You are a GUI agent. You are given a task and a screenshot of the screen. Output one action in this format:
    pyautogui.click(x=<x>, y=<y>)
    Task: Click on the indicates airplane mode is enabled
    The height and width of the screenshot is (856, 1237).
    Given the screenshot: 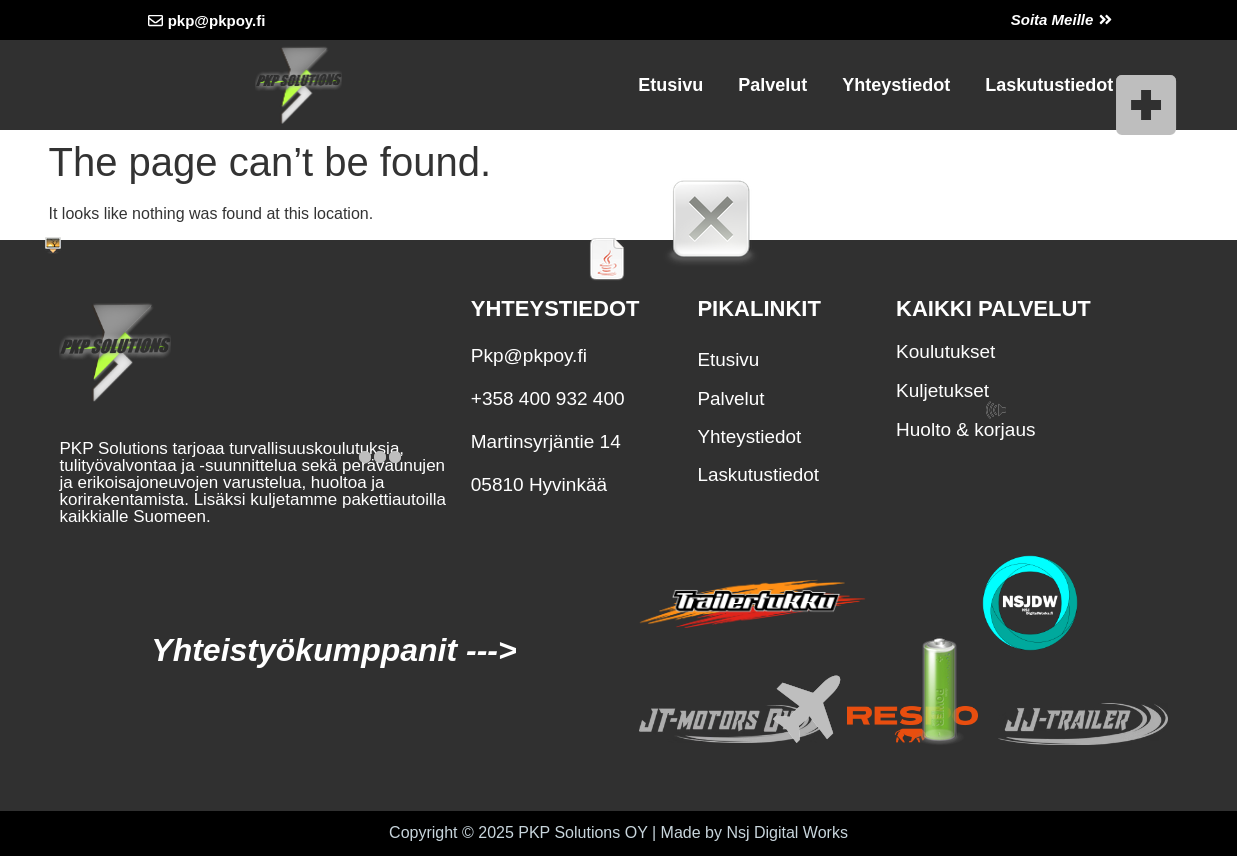 What is the action you would take?
    pyautogui.click(x=806, y=709)
    